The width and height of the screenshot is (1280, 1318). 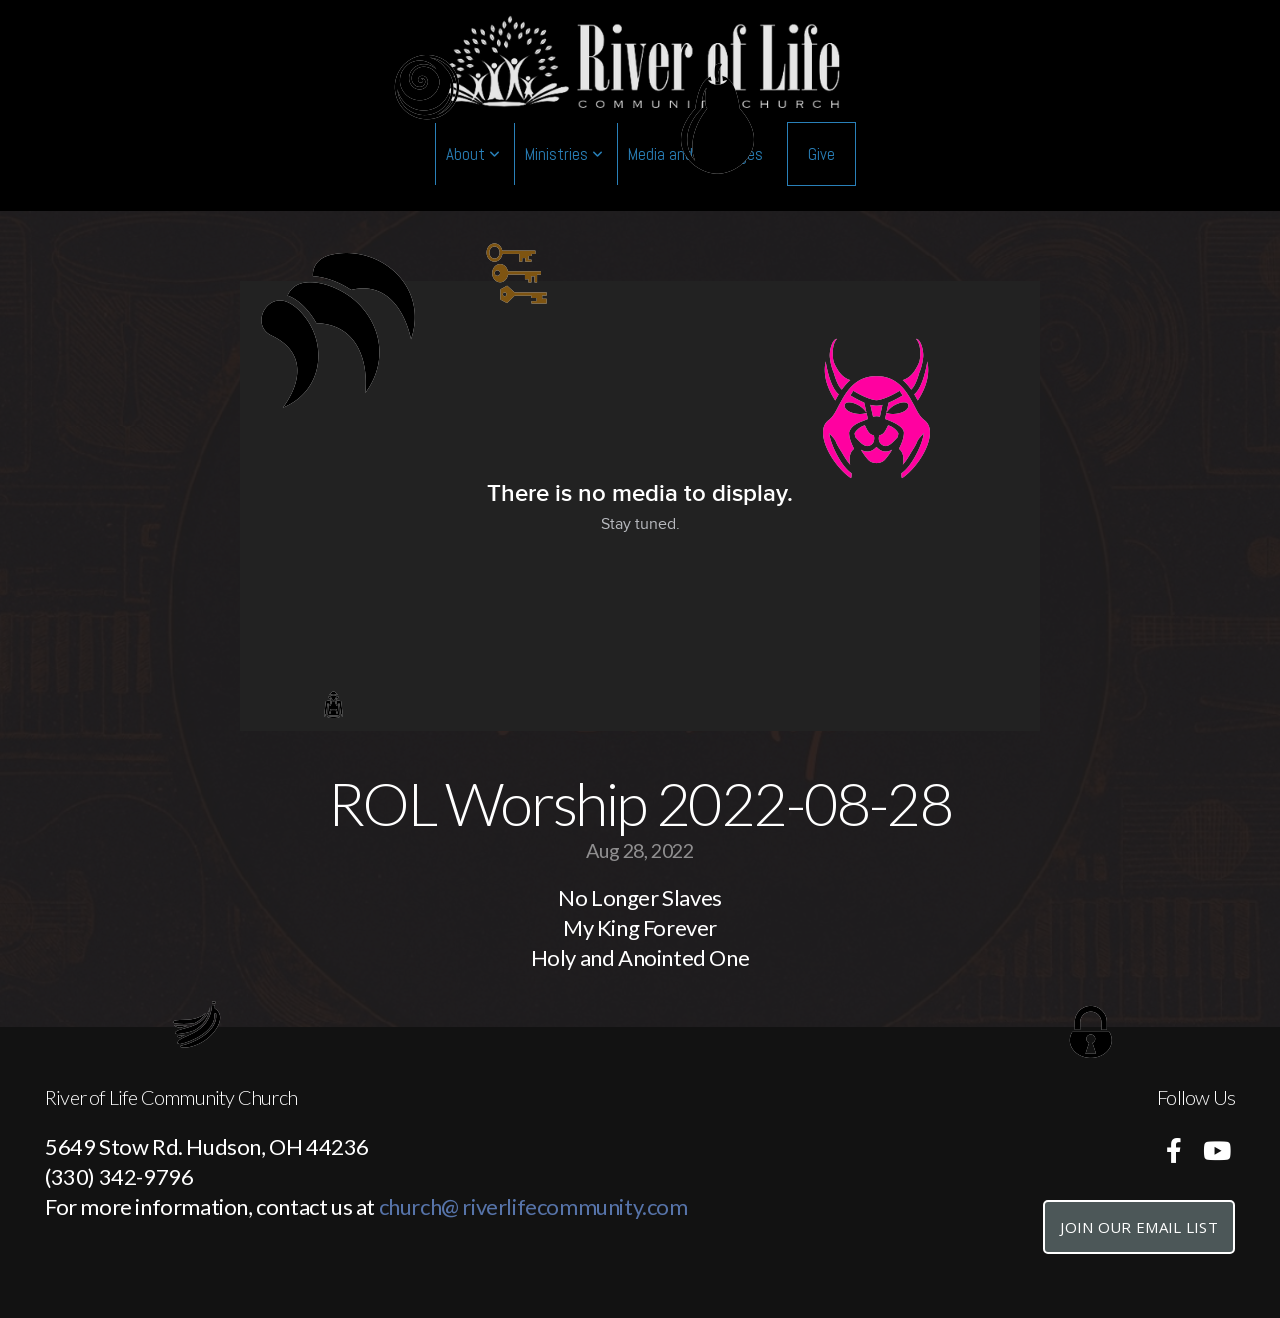 What do you see at coordinates (333, 704) in the screenshot?
I see `browse hoodies or casual apparel` at bounding box center [333, 704].